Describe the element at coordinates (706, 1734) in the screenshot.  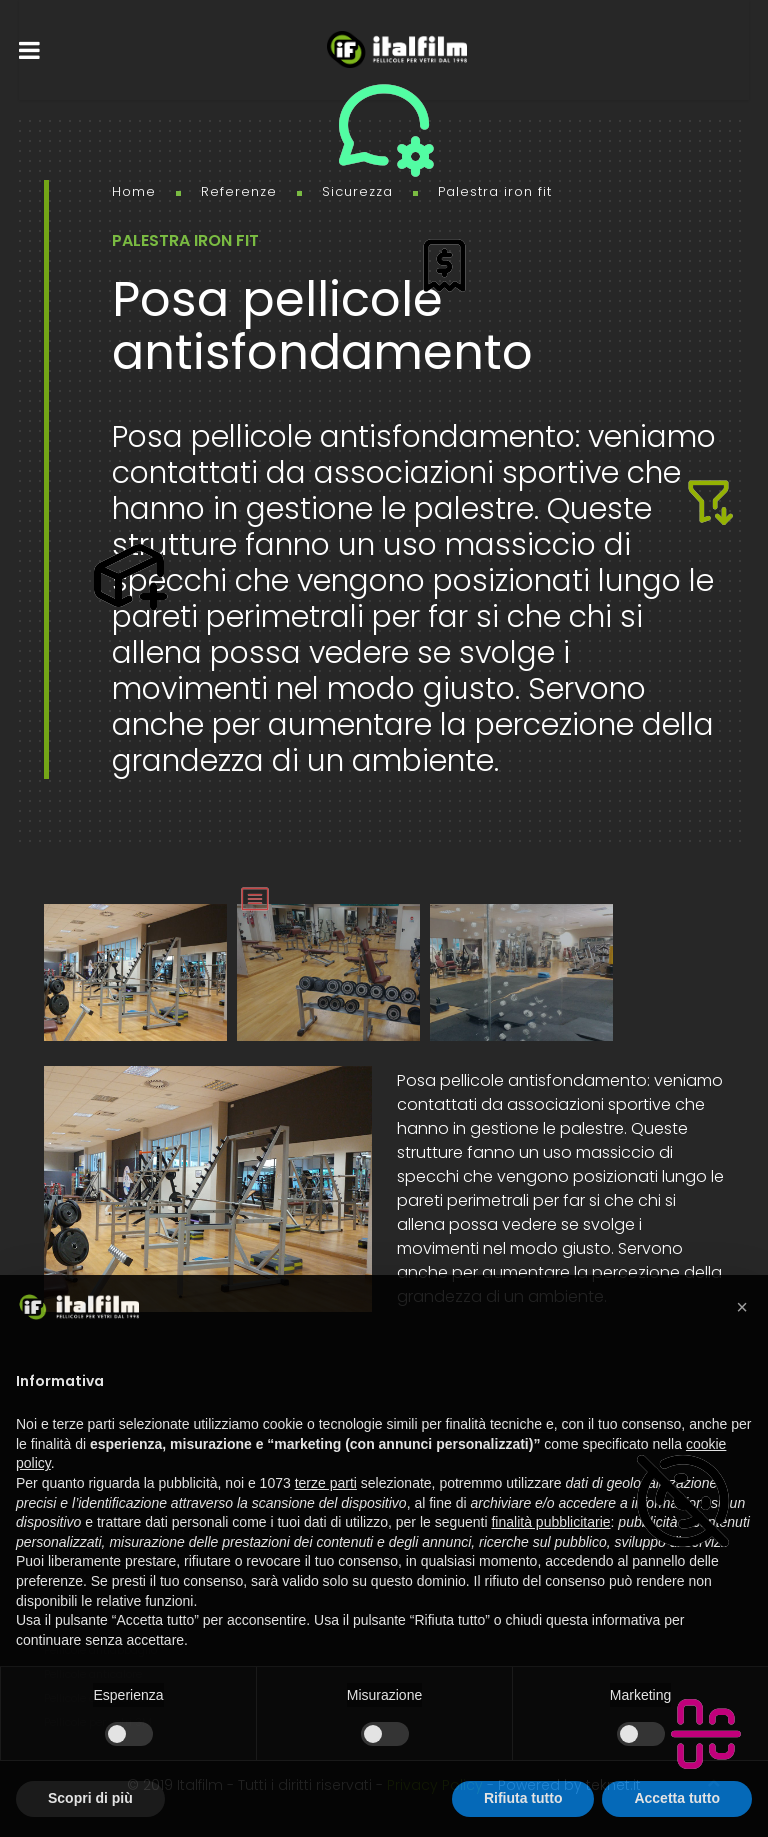
I see `align selected objects to horizontal center` at that location.